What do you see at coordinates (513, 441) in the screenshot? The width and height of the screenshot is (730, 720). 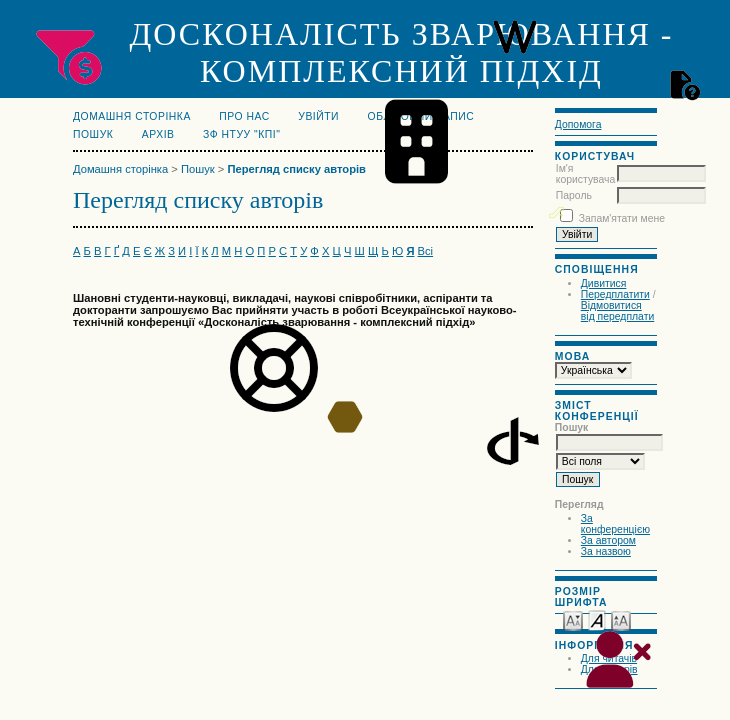 I see `sign in with OpenID authentication` at bounding box center [513, 441].